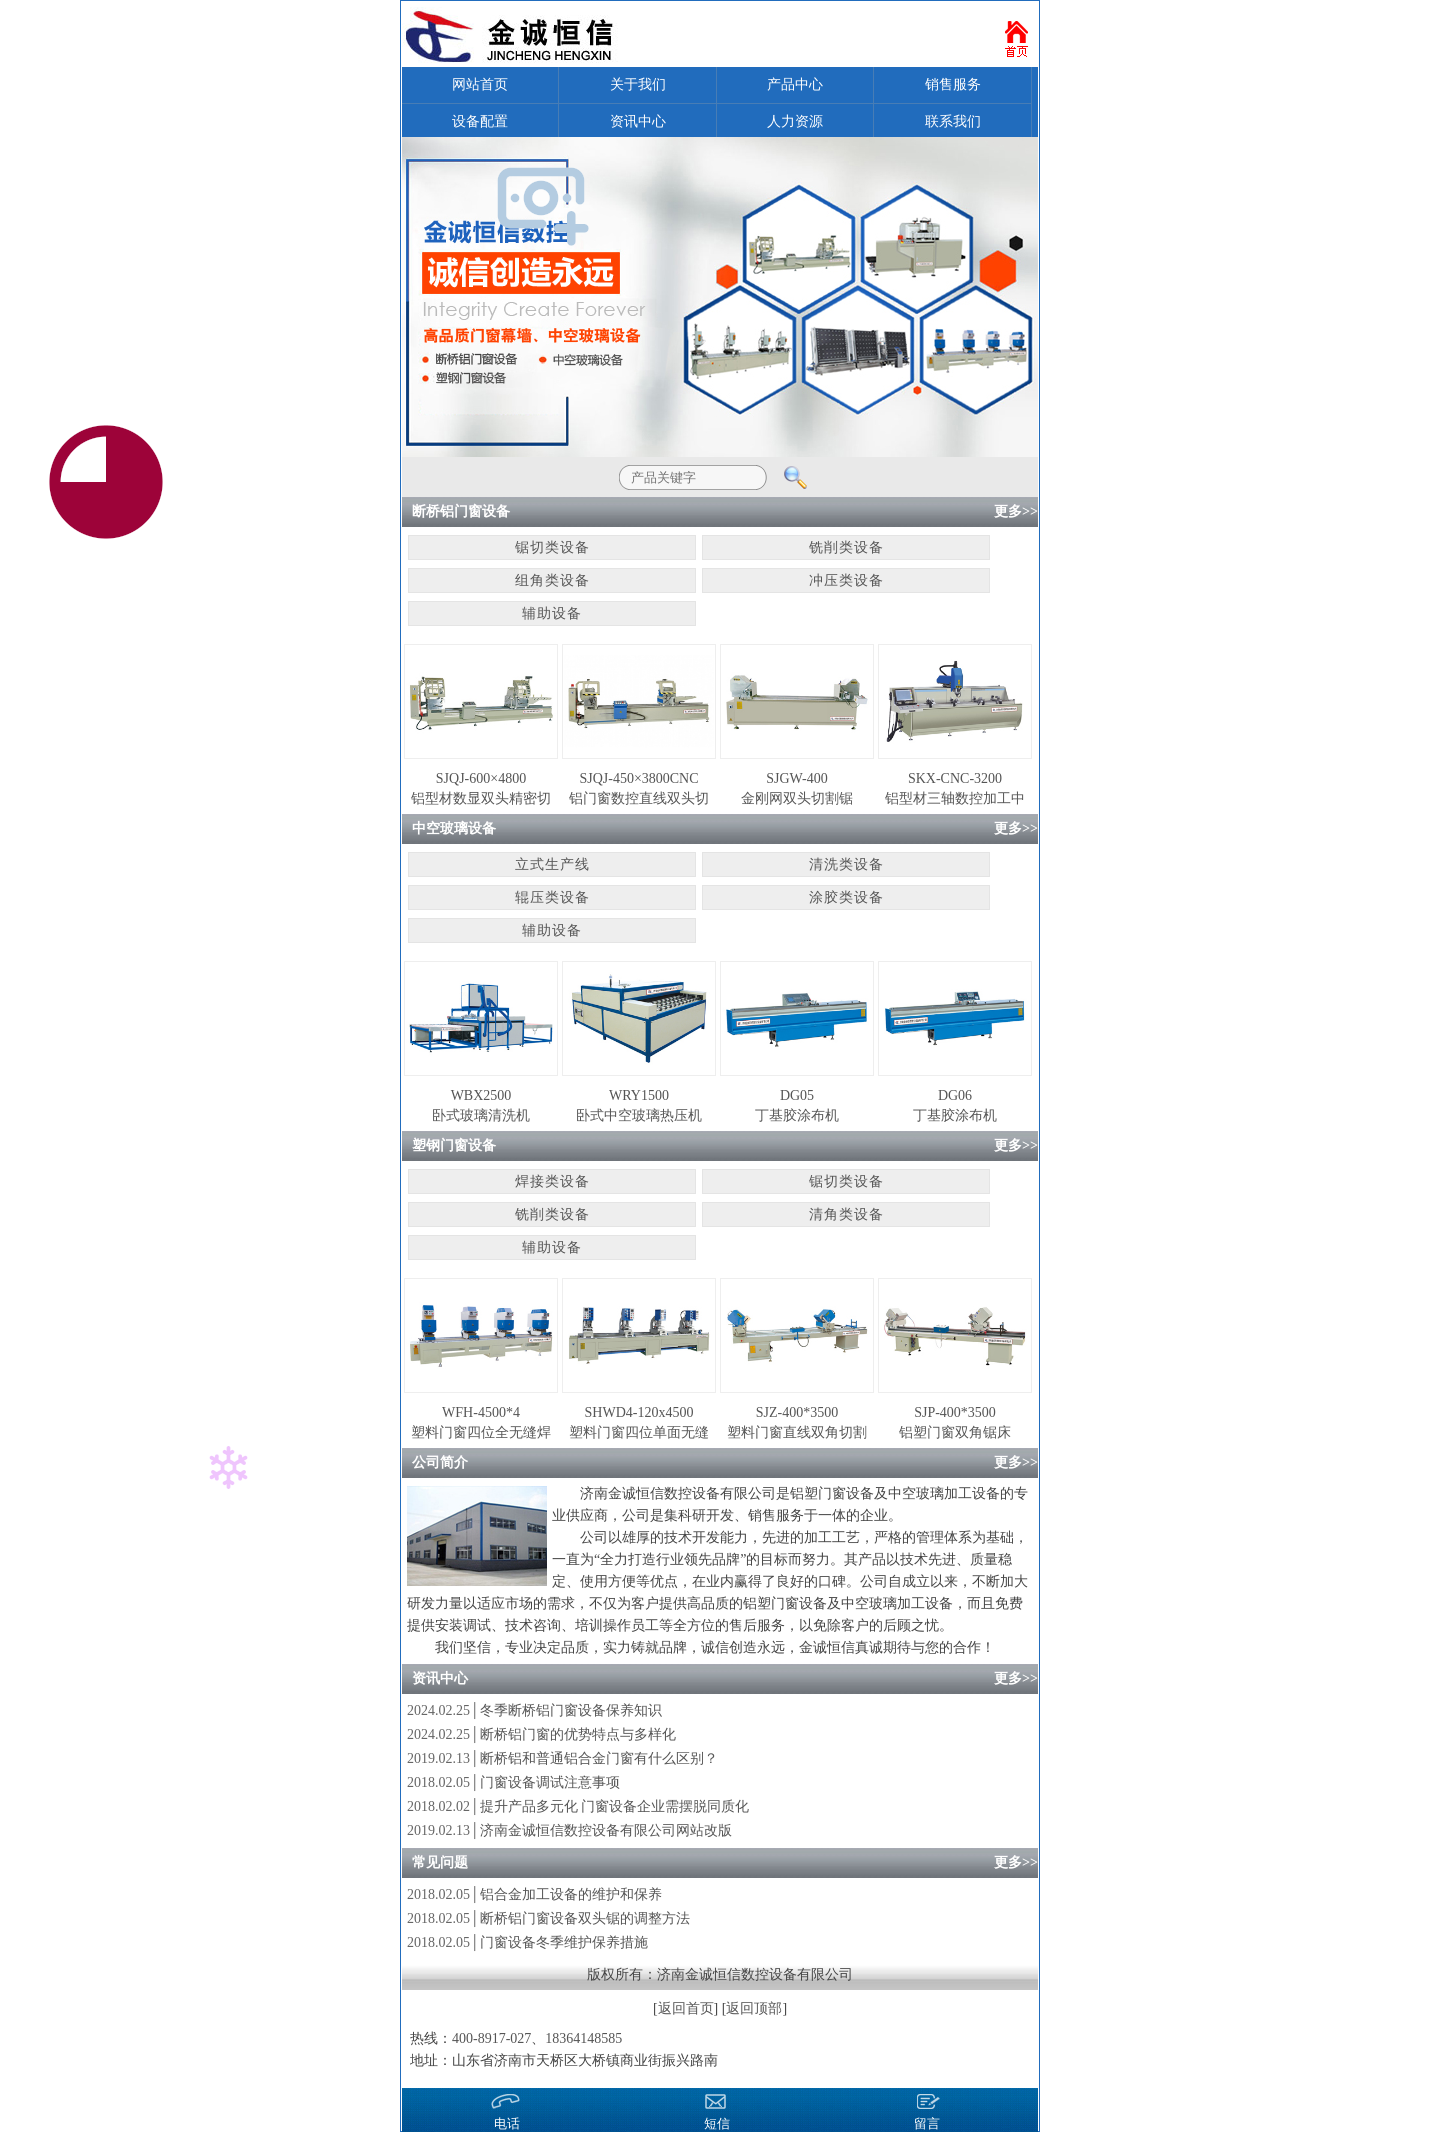  What do you see at coordinates (228, 1467) in the screenshot?
I see `activate cooling or air conditioning mode` at bounding box center [228, 1467].